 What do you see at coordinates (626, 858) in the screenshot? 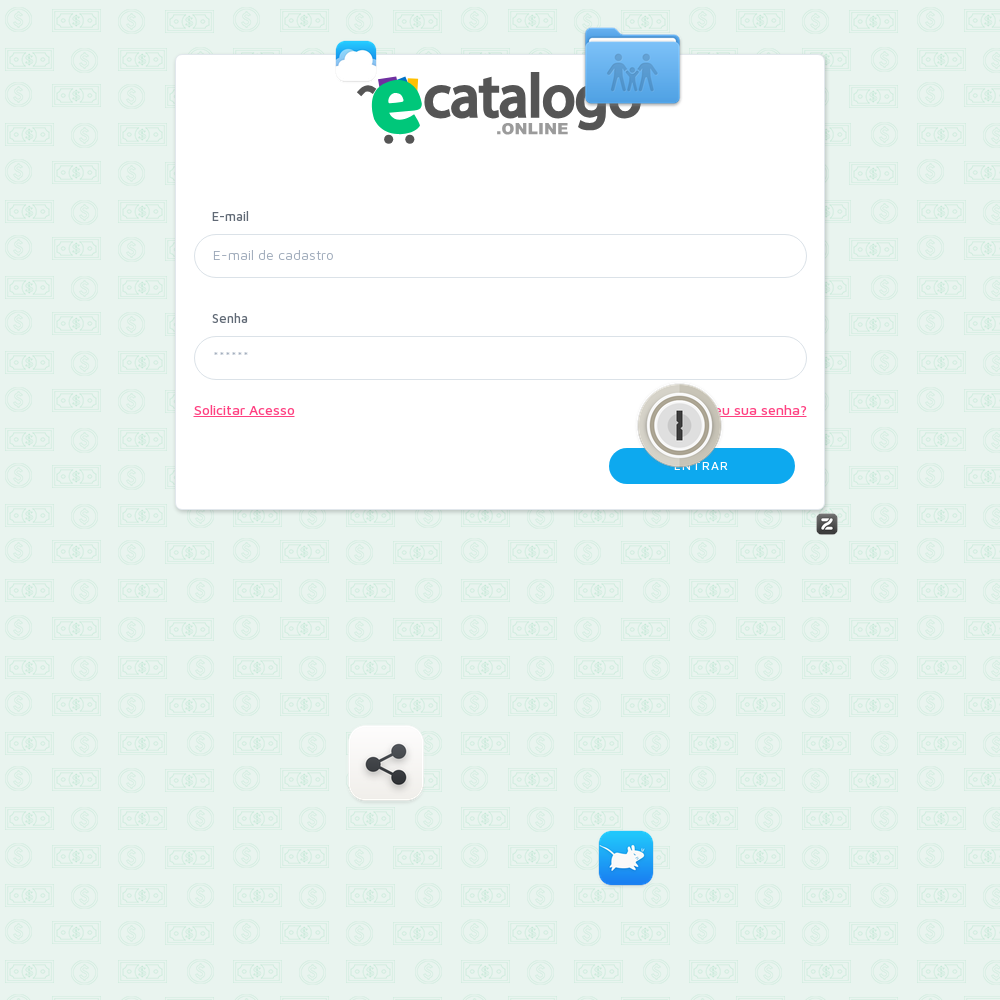
I see `launch xfce desktop environment` at bounding box center [626, 858].